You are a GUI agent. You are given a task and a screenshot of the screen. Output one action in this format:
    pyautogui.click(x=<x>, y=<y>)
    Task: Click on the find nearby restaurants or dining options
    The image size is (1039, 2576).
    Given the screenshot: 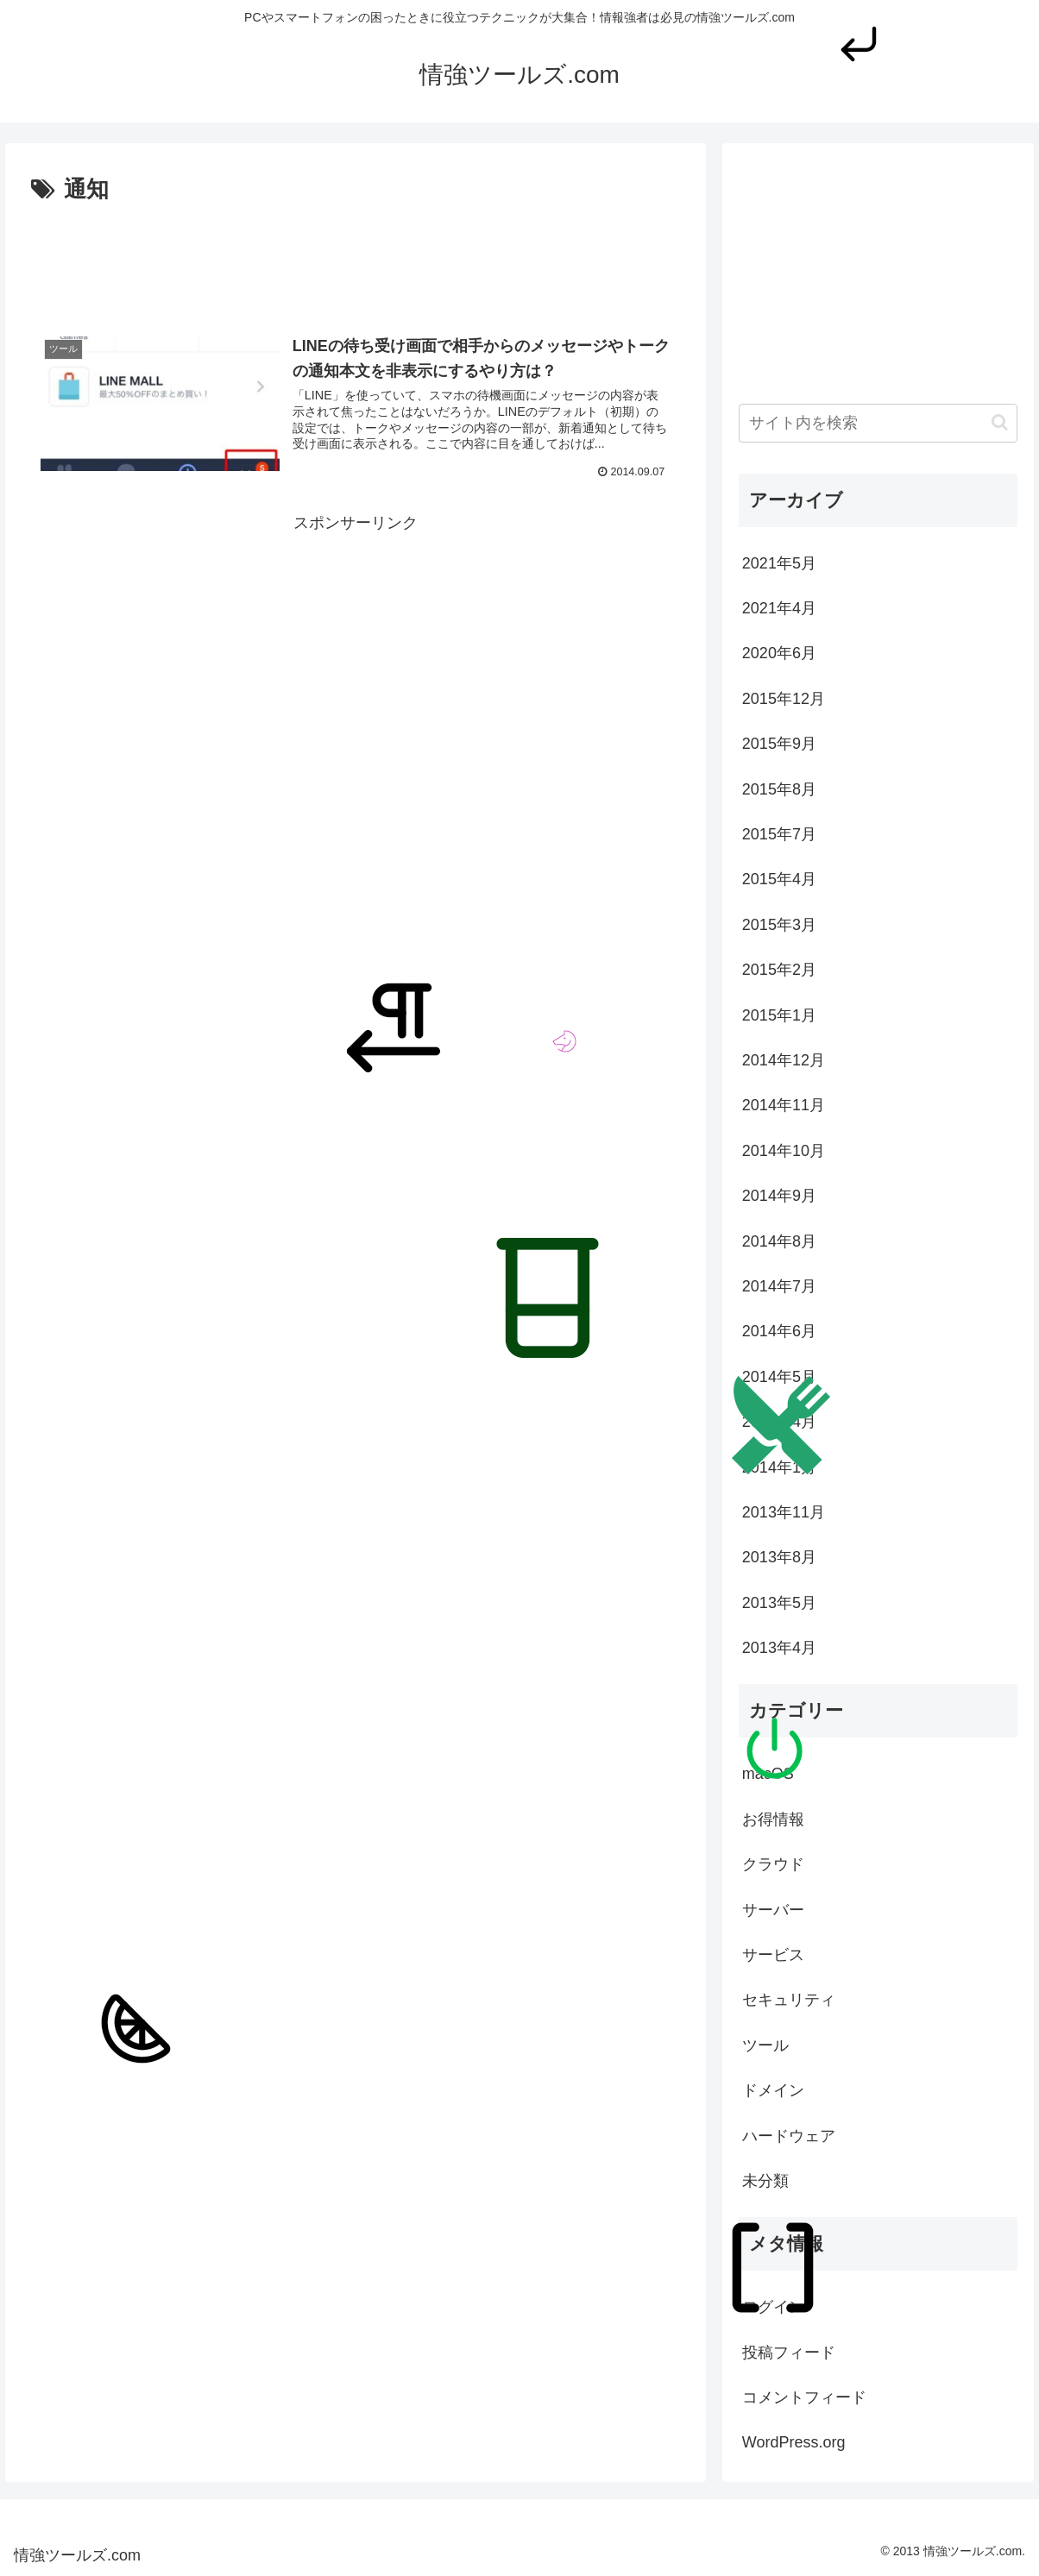 What is the action you would take?
    pyautogui.click(x=781, y=1425)
    